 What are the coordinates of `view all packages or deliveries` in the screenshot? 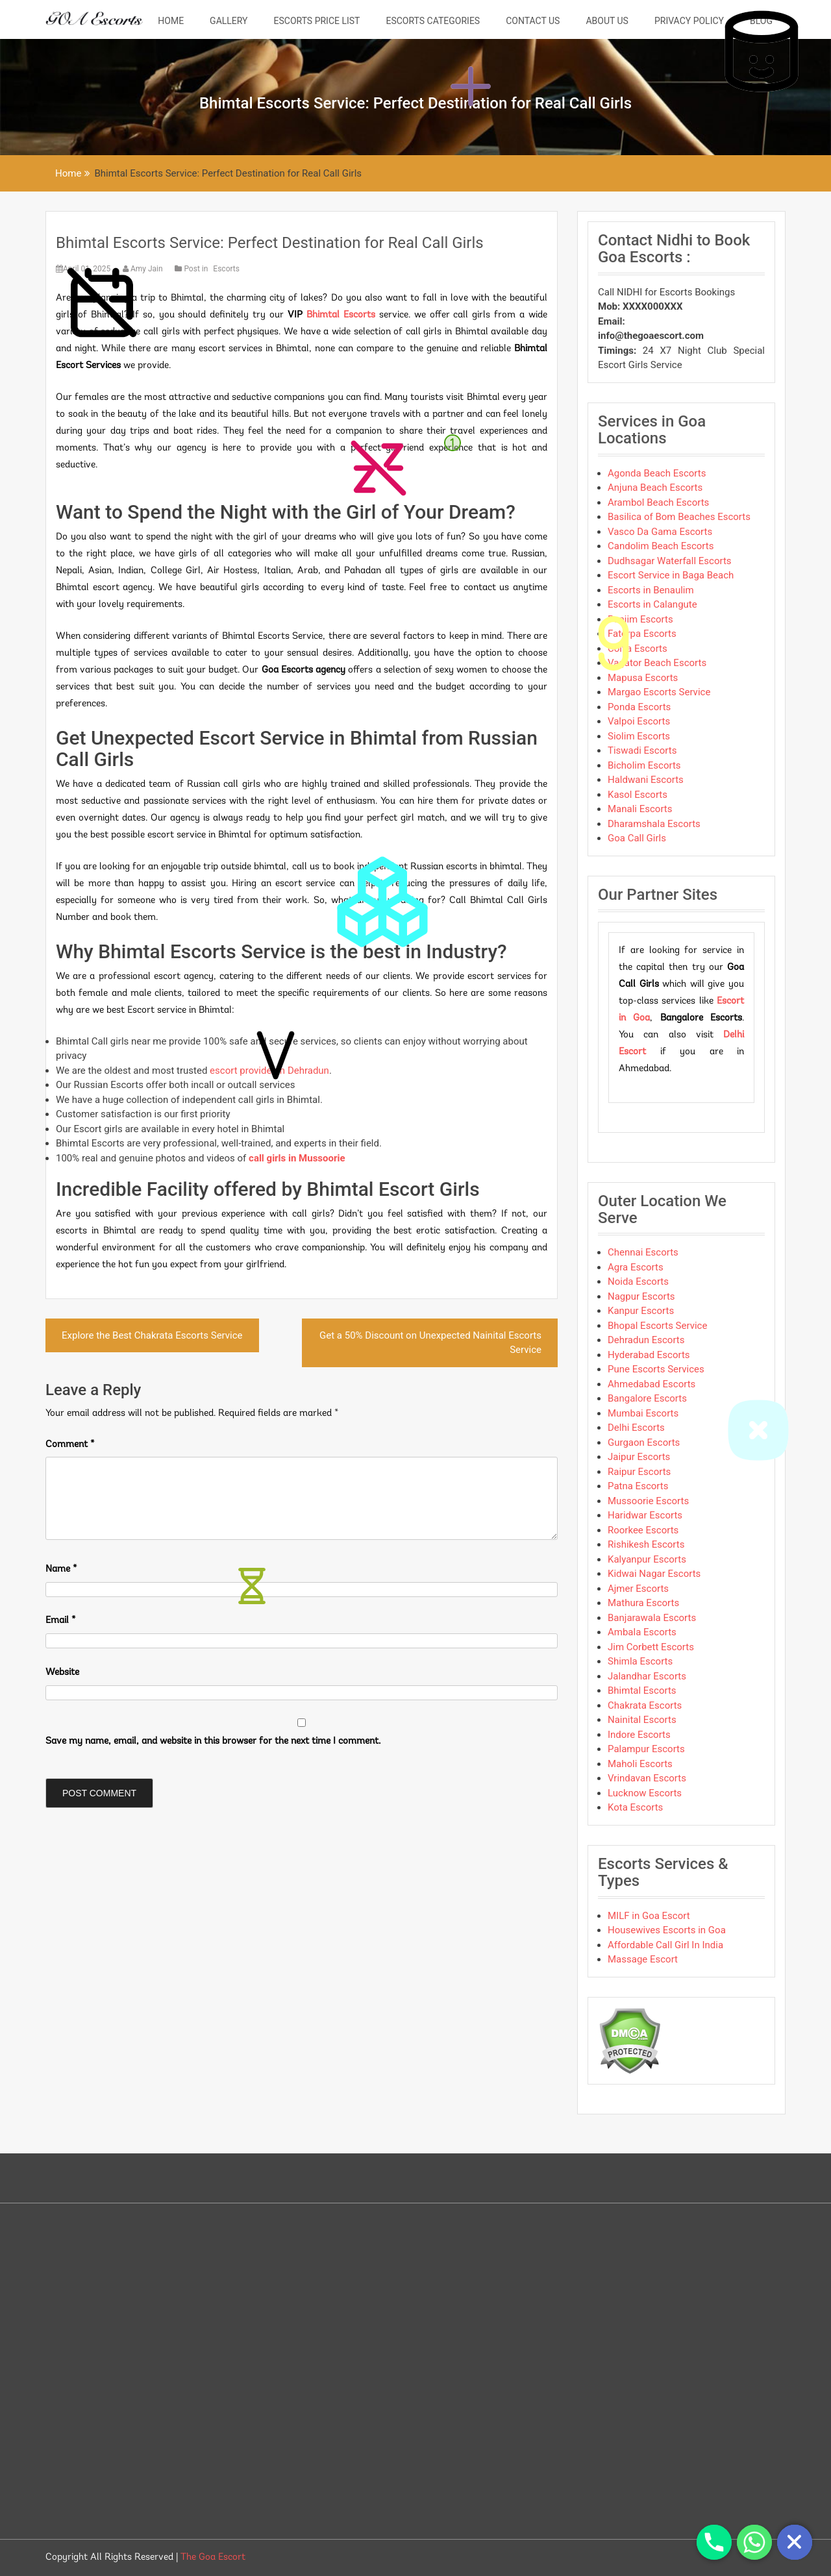 It's located at (382, 902).